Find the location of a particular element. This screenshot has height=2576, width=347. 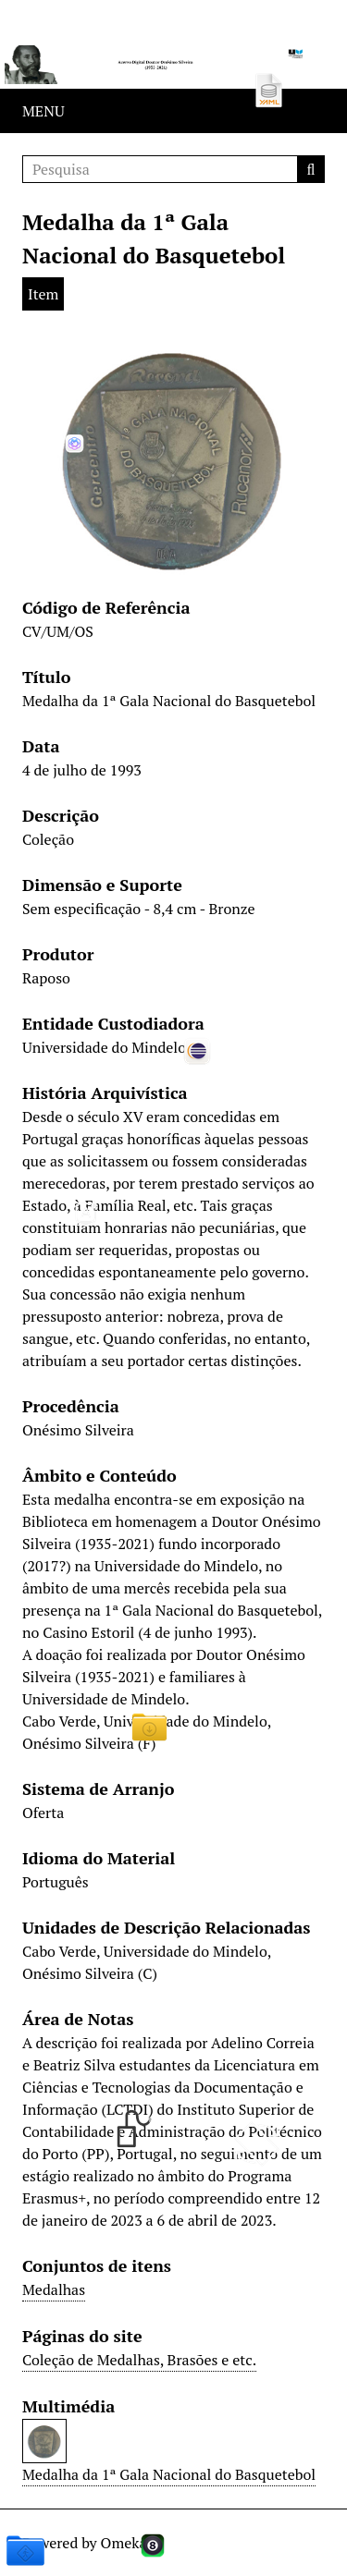

access your public folder is located at coordinates (25, 2550).